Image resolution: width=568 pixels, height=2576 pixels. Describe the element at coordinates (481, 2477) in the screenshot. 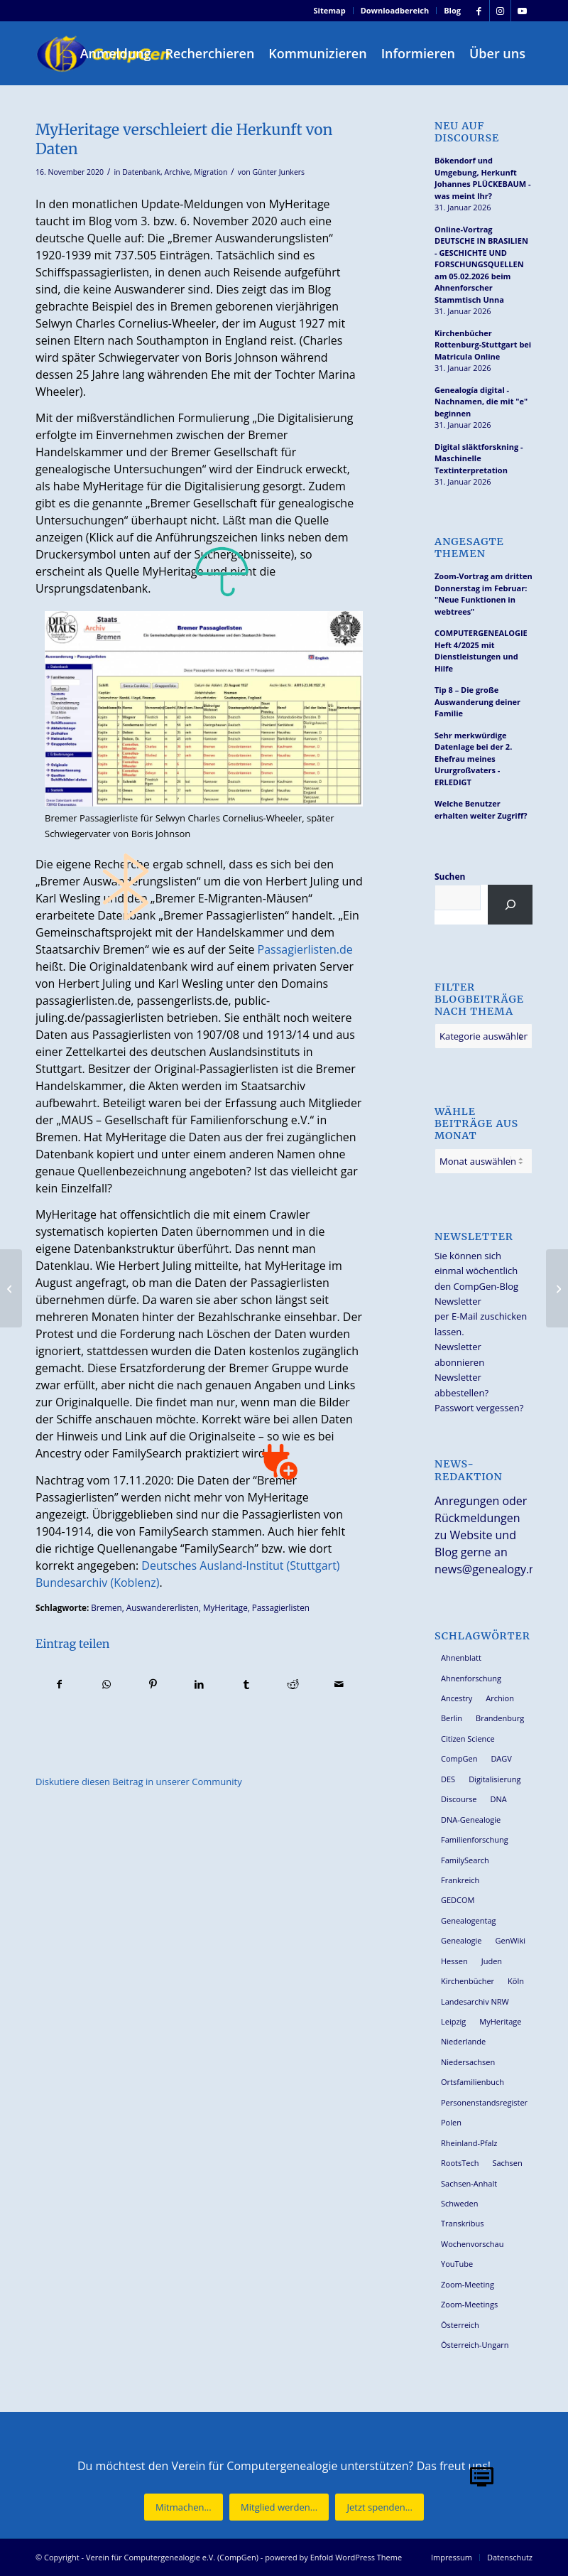

I see `access DVR or recorded content` at that location.